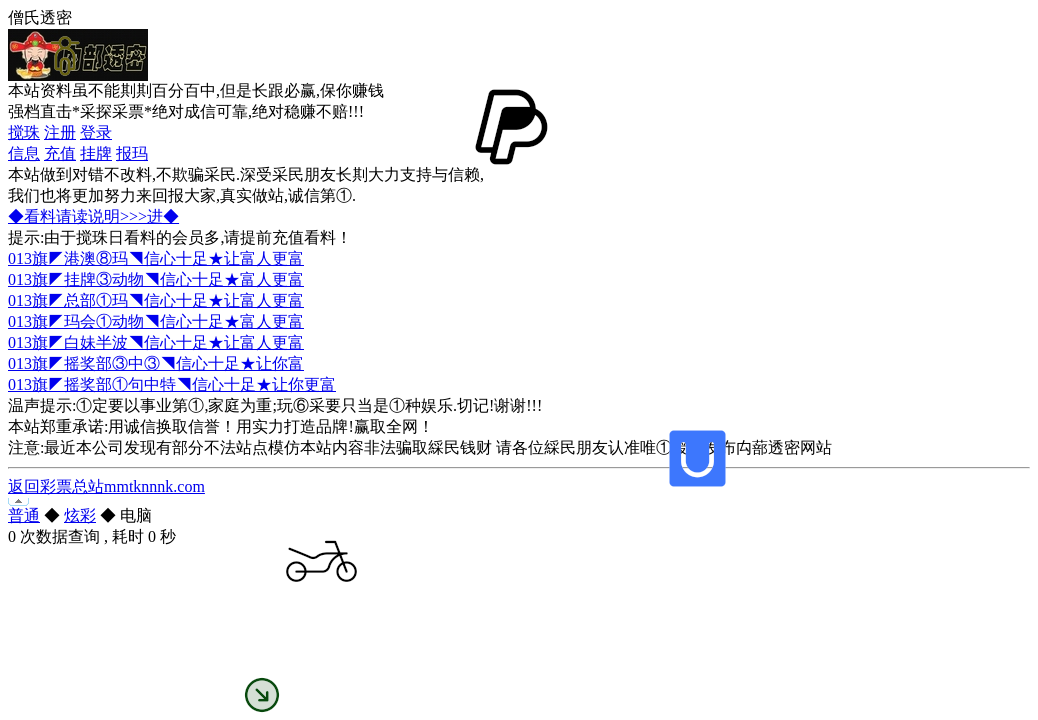 This screenshot has height=720, width=1038. What do you see at coordinates (65, 56) in the screenshot?
I see `select moped or scooter as transportation mode` at bounding box center [65, 56].